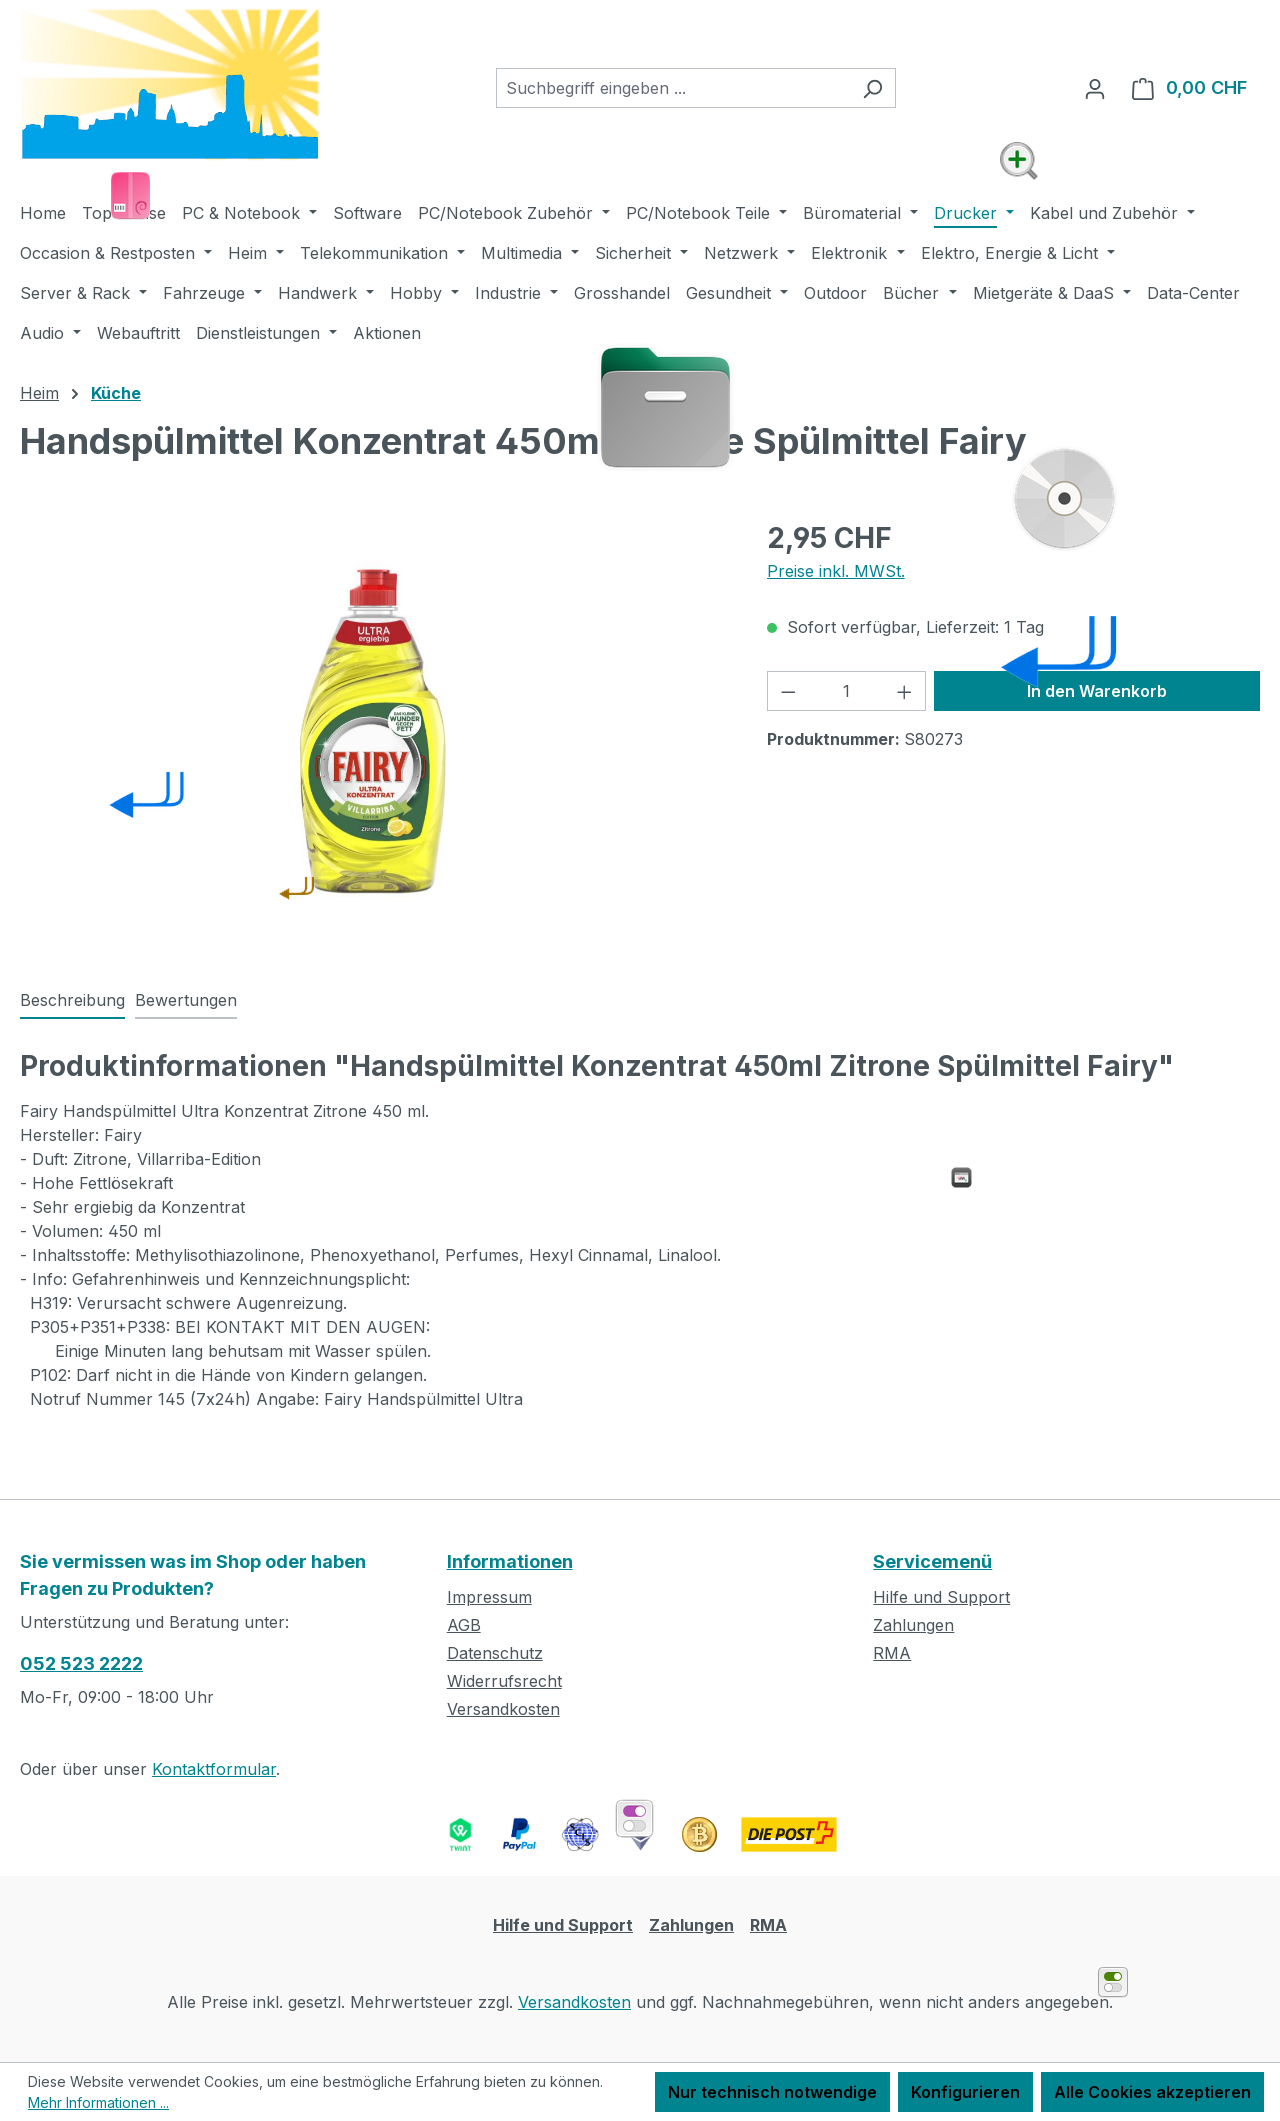 The image size is (1280, 2121). What do you see at coordinates (634, 1818) in the screenshot?
I see `open gnome tweaks to customize desktop settings` at bounding box center [634, 1818].